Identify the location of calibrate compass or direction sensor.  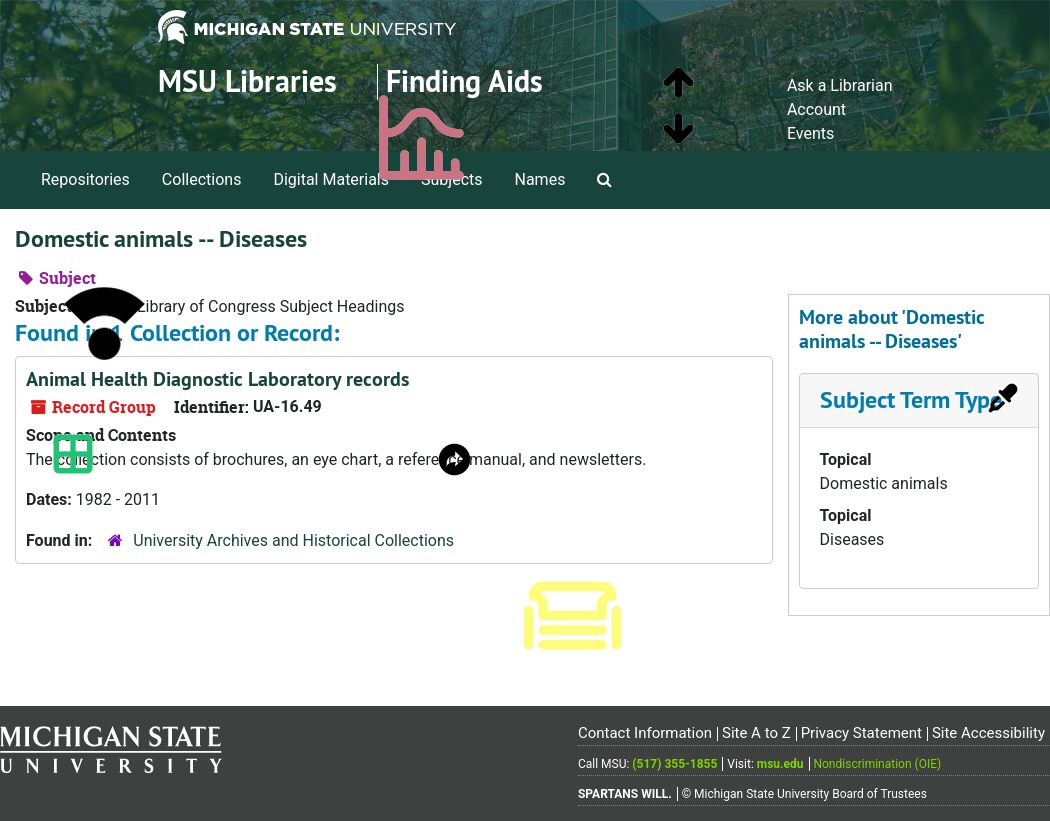
(104, 323).